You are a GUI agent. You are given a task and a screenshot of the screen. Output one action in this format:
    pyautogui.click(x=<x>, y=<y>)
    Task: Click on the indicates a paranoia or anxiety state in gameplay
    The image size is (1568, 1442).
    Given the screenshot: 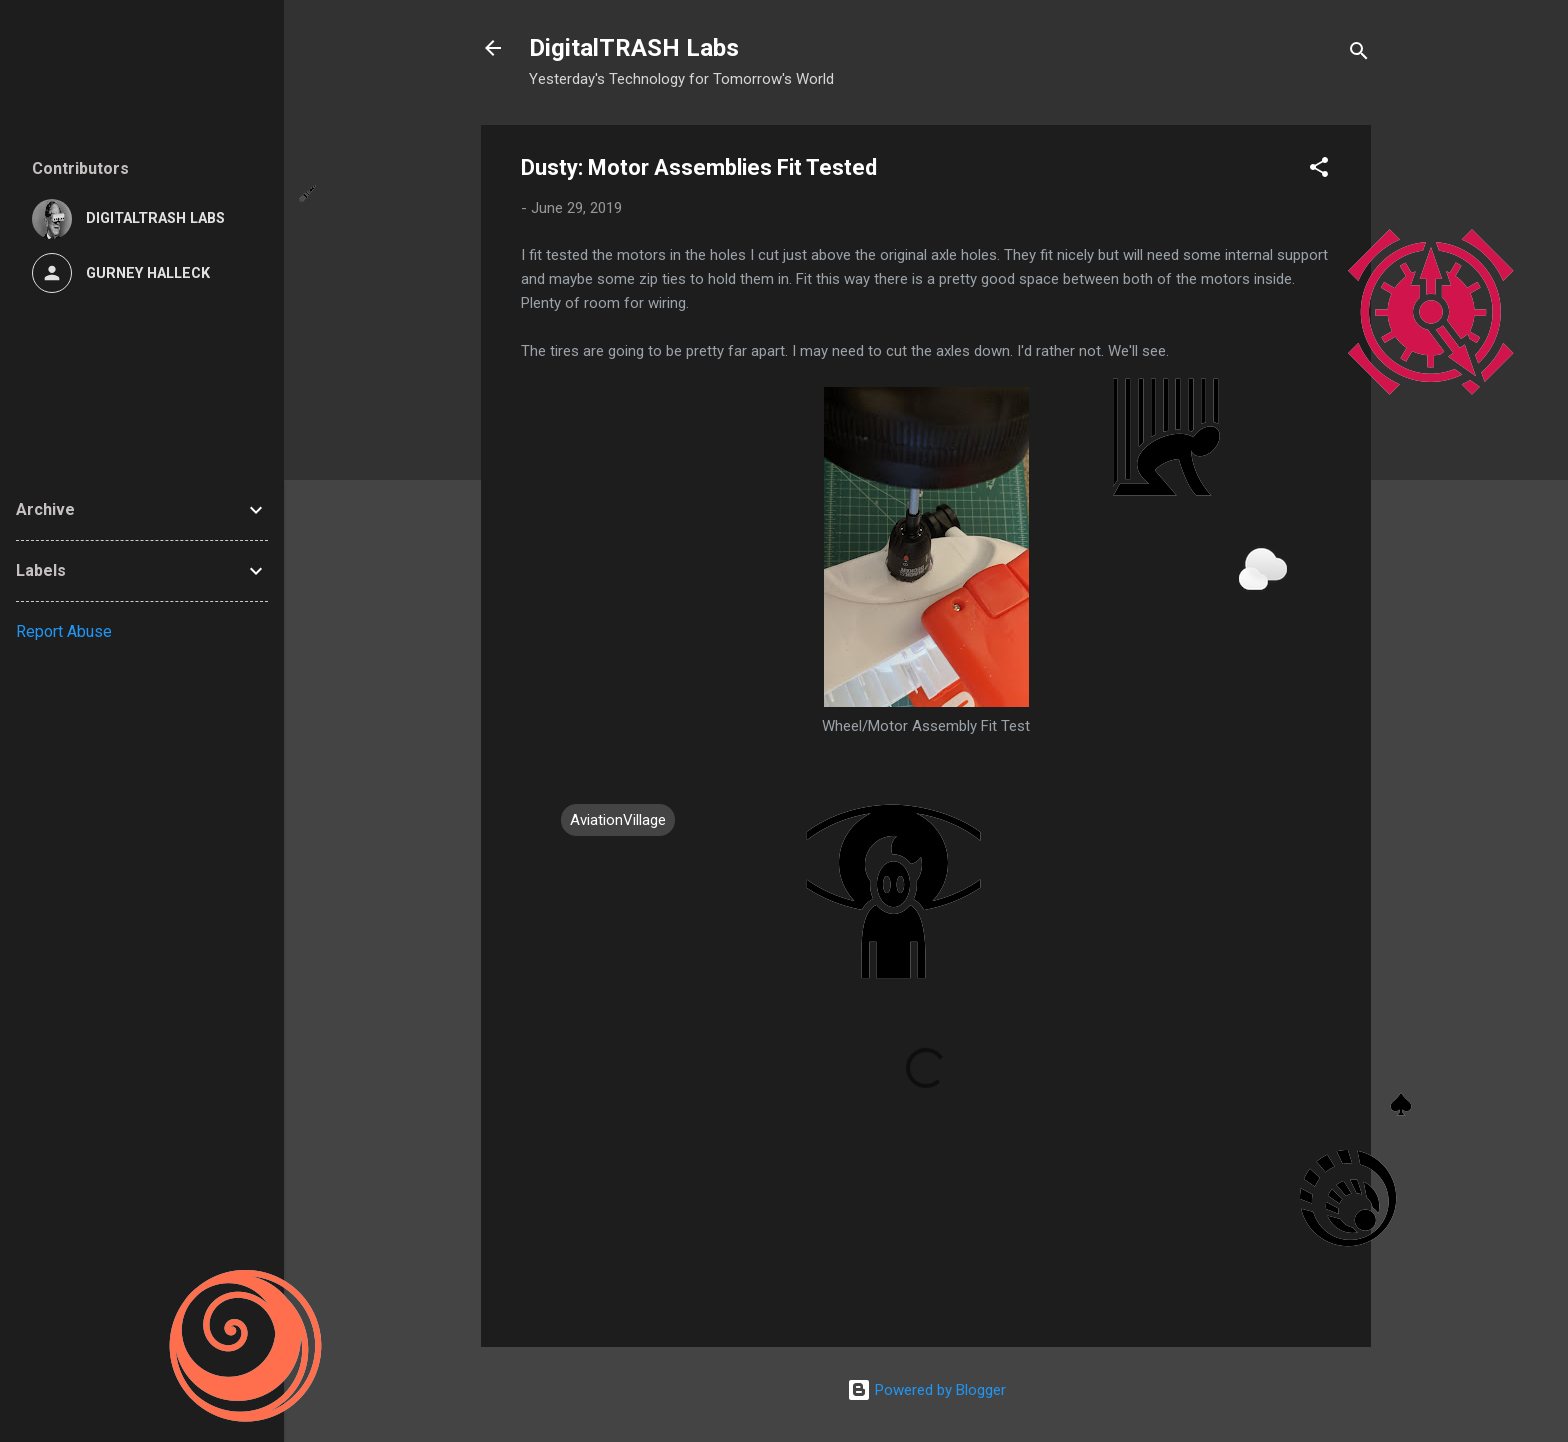 What is the action you would take?
    pyautogui.click(x=893, y=891)
    